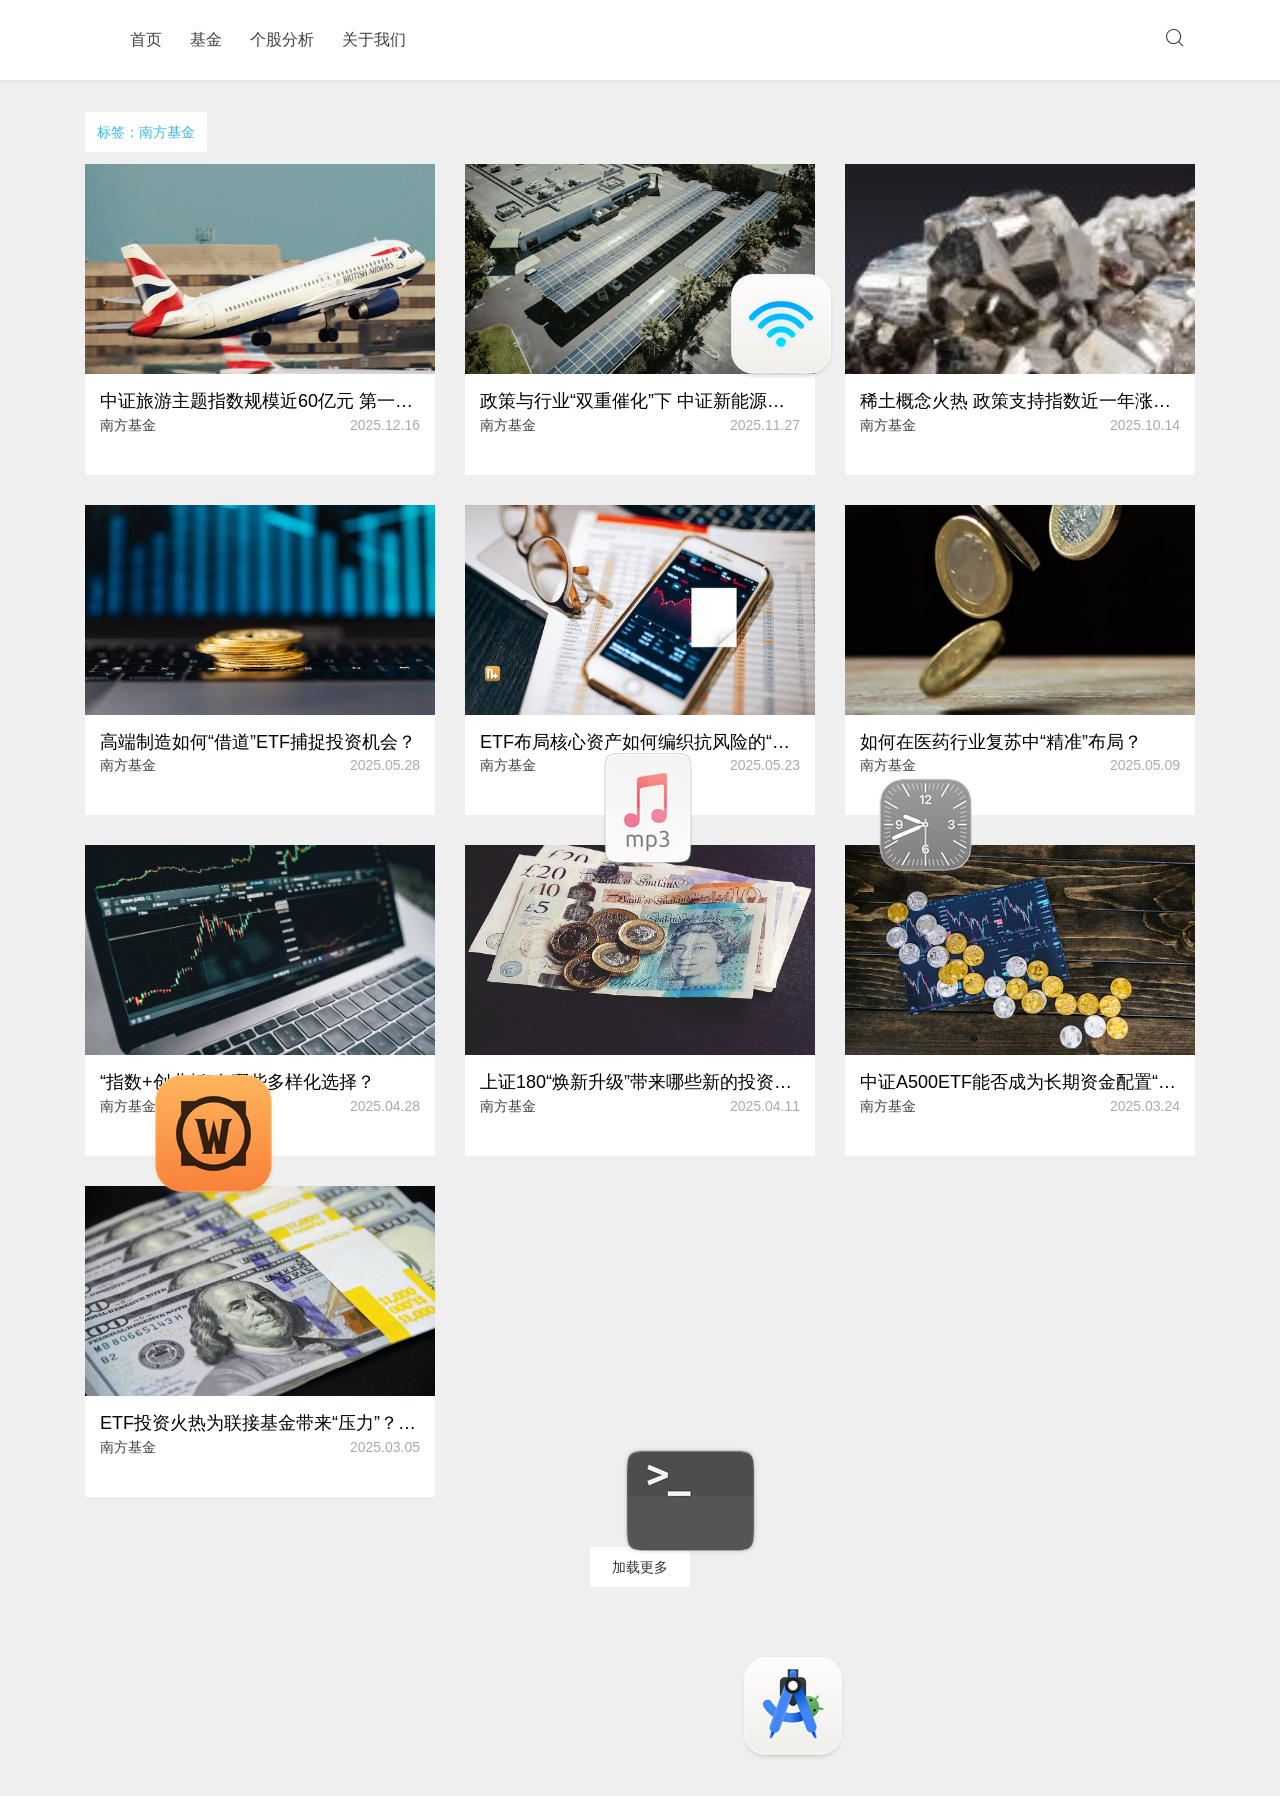 Image resolution: width=1280 pixels, height=1796 pixels. What do you see at coordinates (648, 808) in the screenshot?
I see `an mp3 audio file` at bounding box center [648, 808].